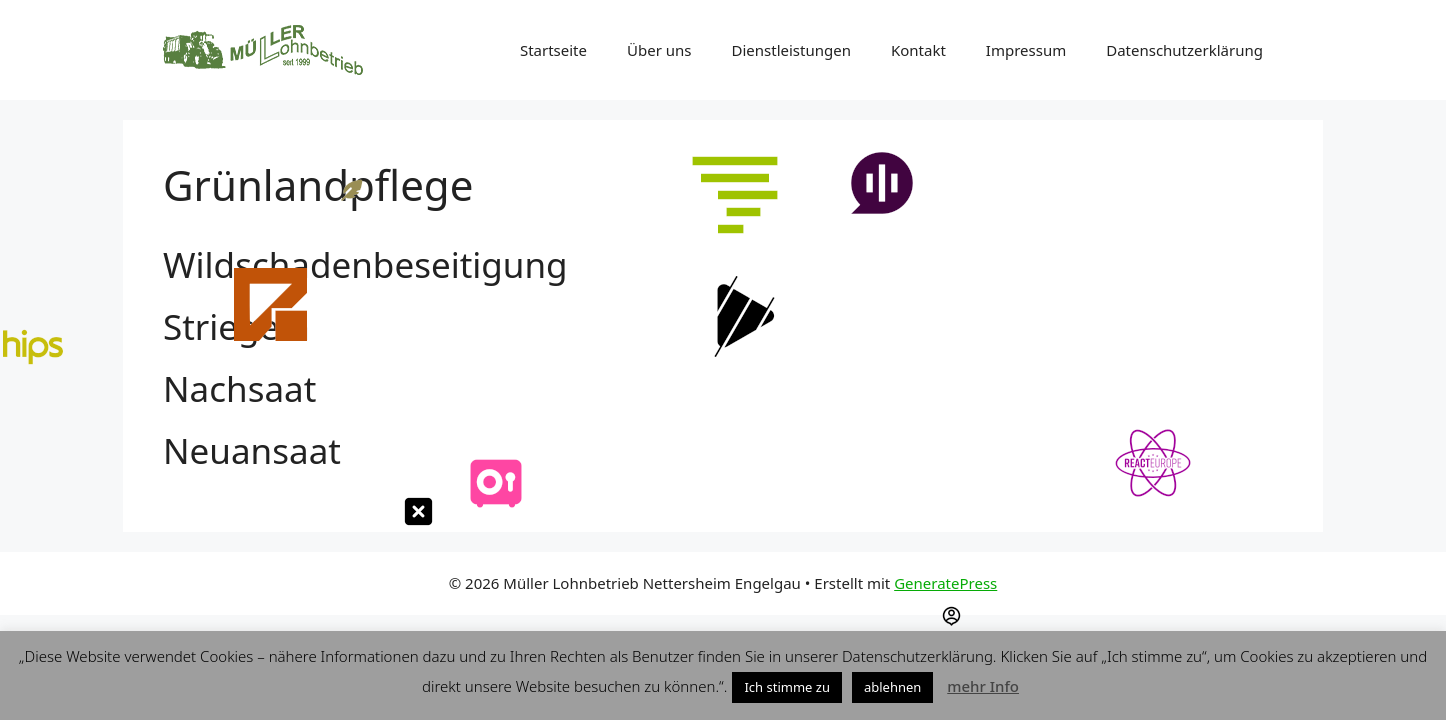 The height and width of the screenshot is (720, 1446). What do you see at coordinates (951, 615) in the screenshot?
I see `view user location on map` at bounding box center [951, 615].